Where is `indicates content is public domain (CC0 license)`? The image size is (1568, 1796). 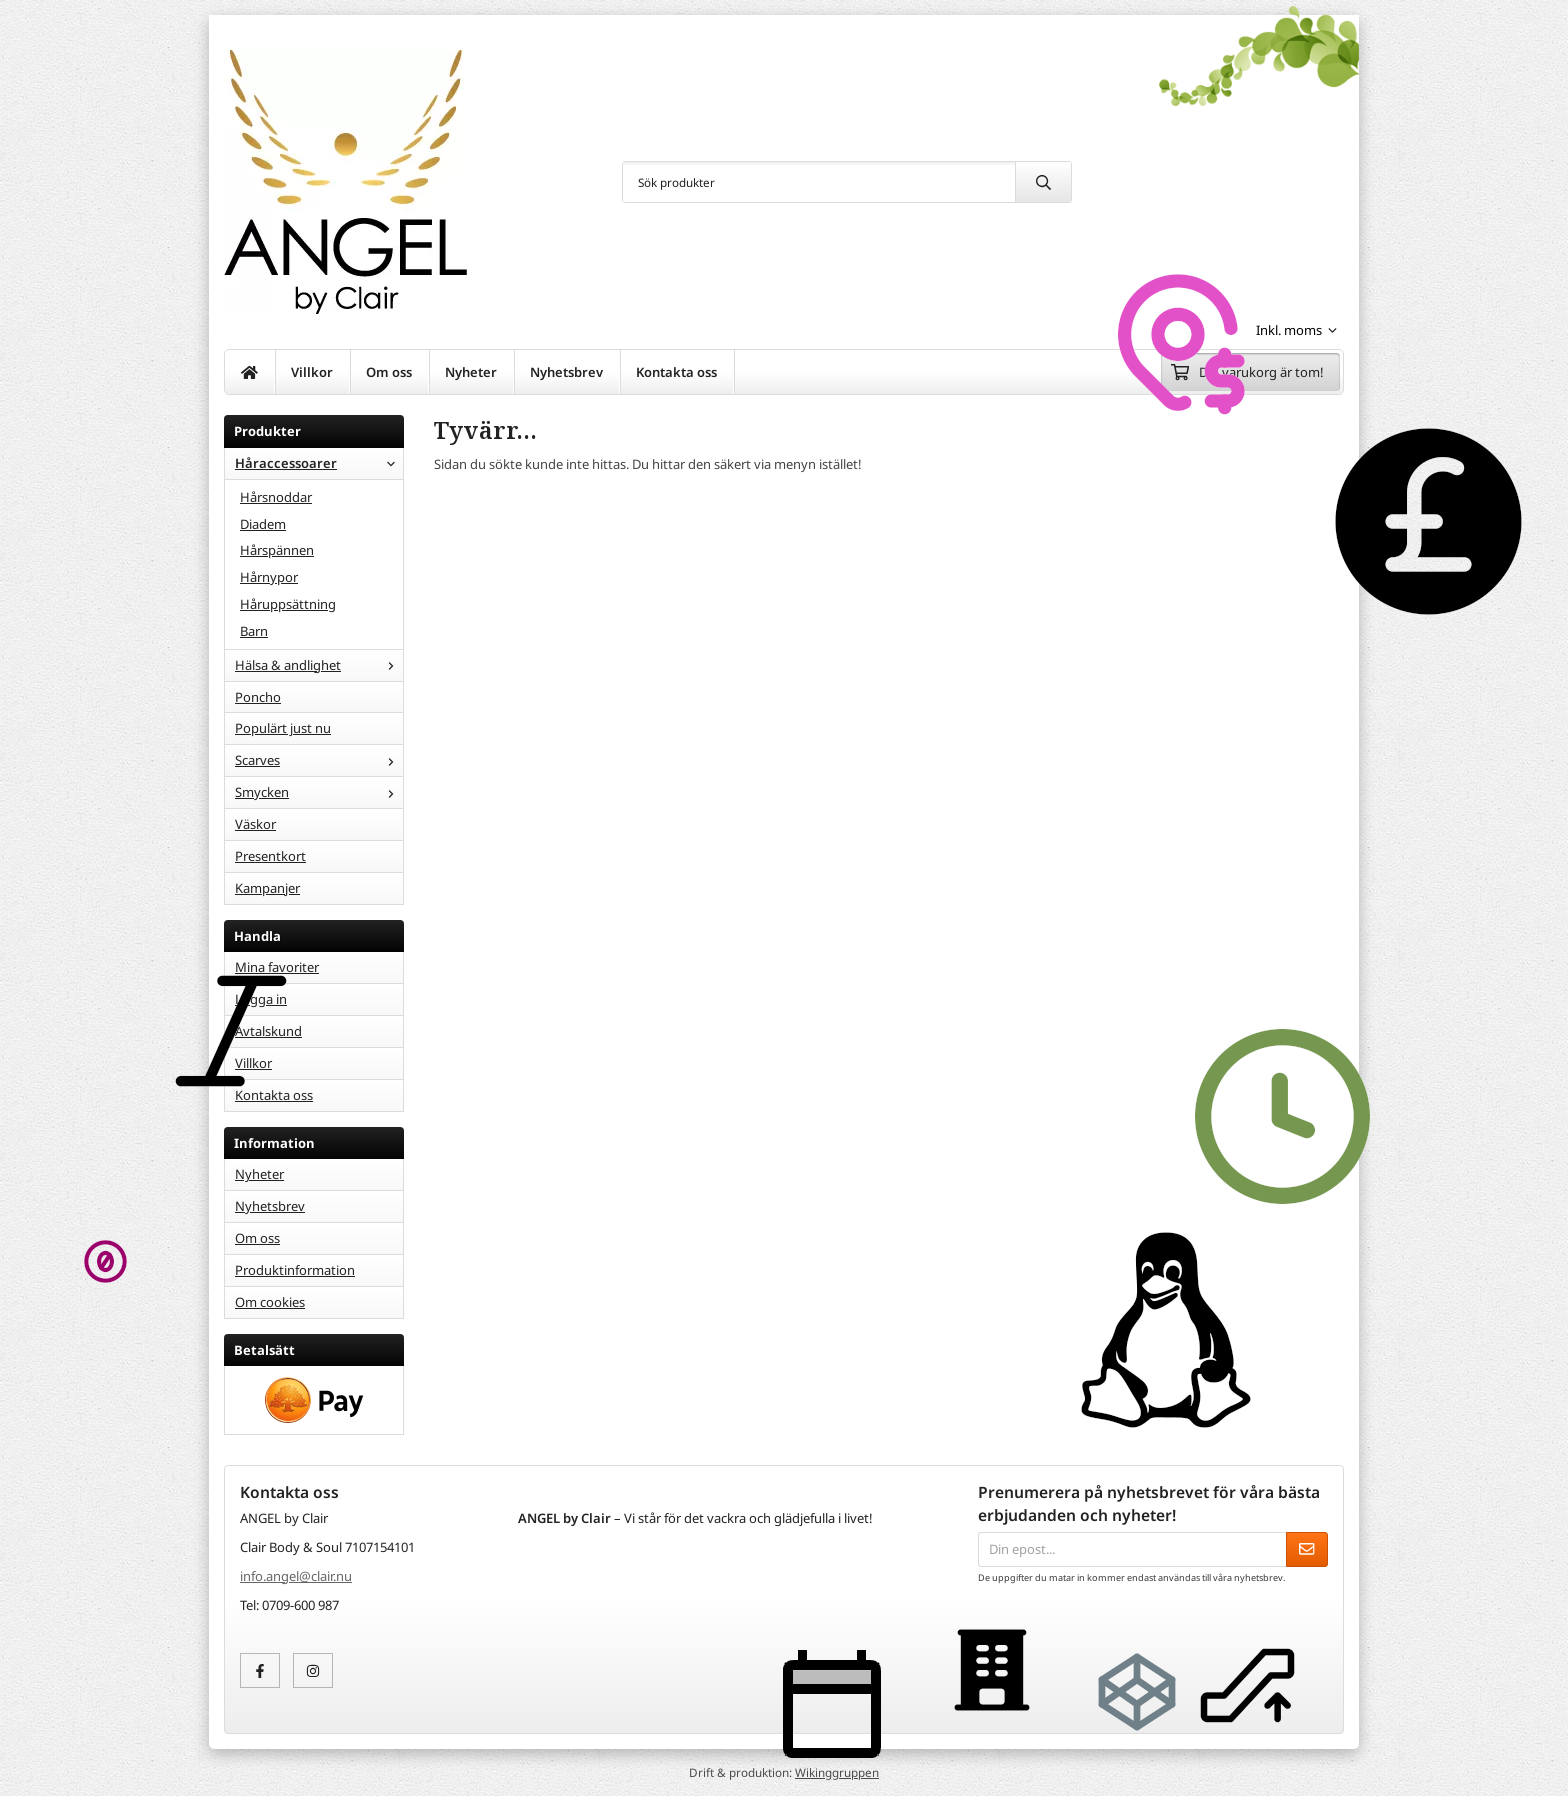
indicates content is public domain (CC0 license) is located at coordinates (105, 1261).